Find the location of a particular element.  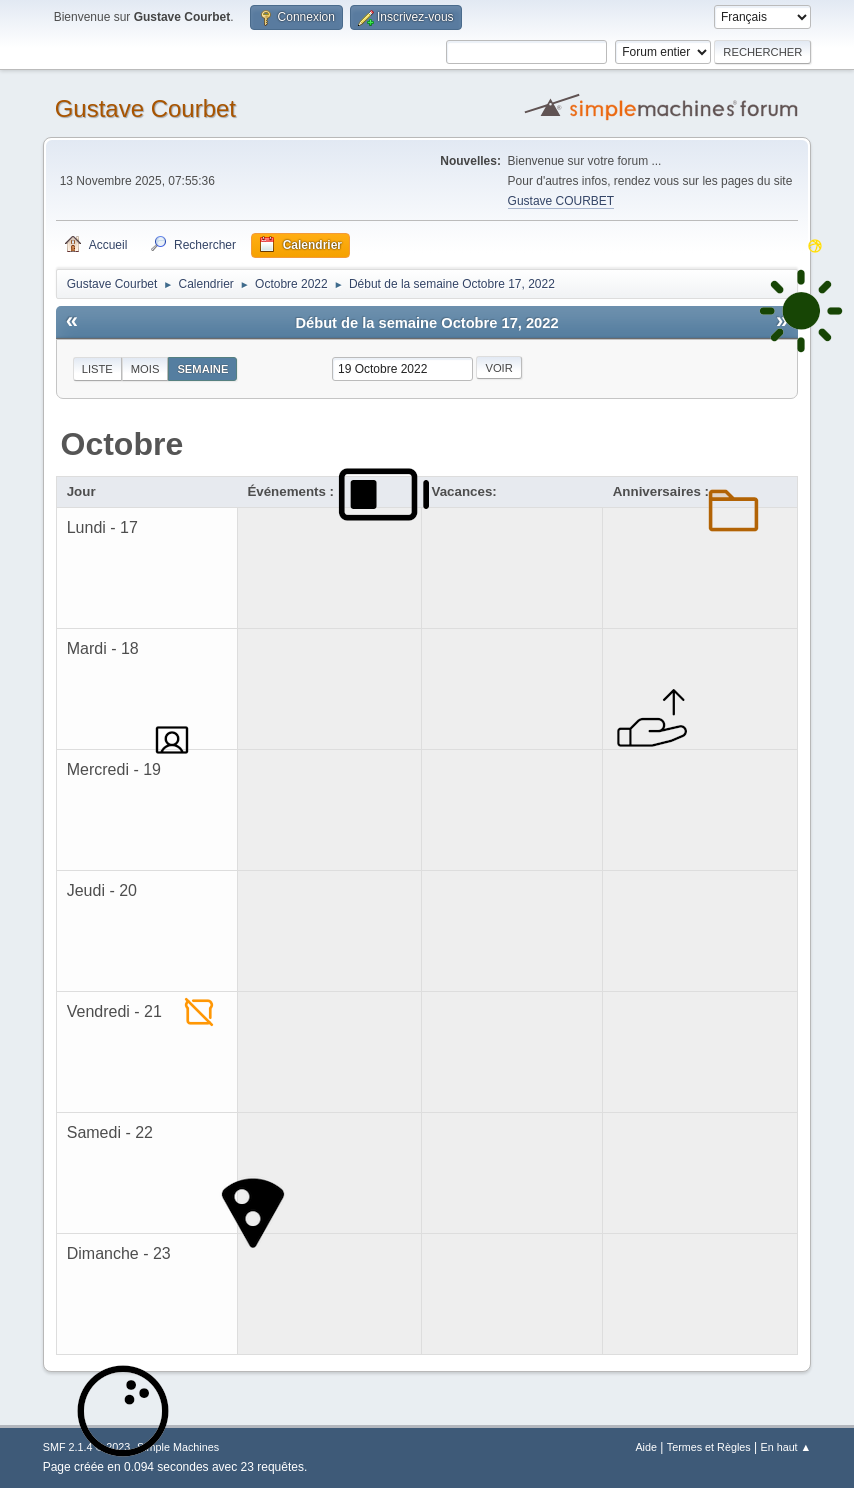

indicates gluten-free or bread-free option is located at coordinates (199, 1012).